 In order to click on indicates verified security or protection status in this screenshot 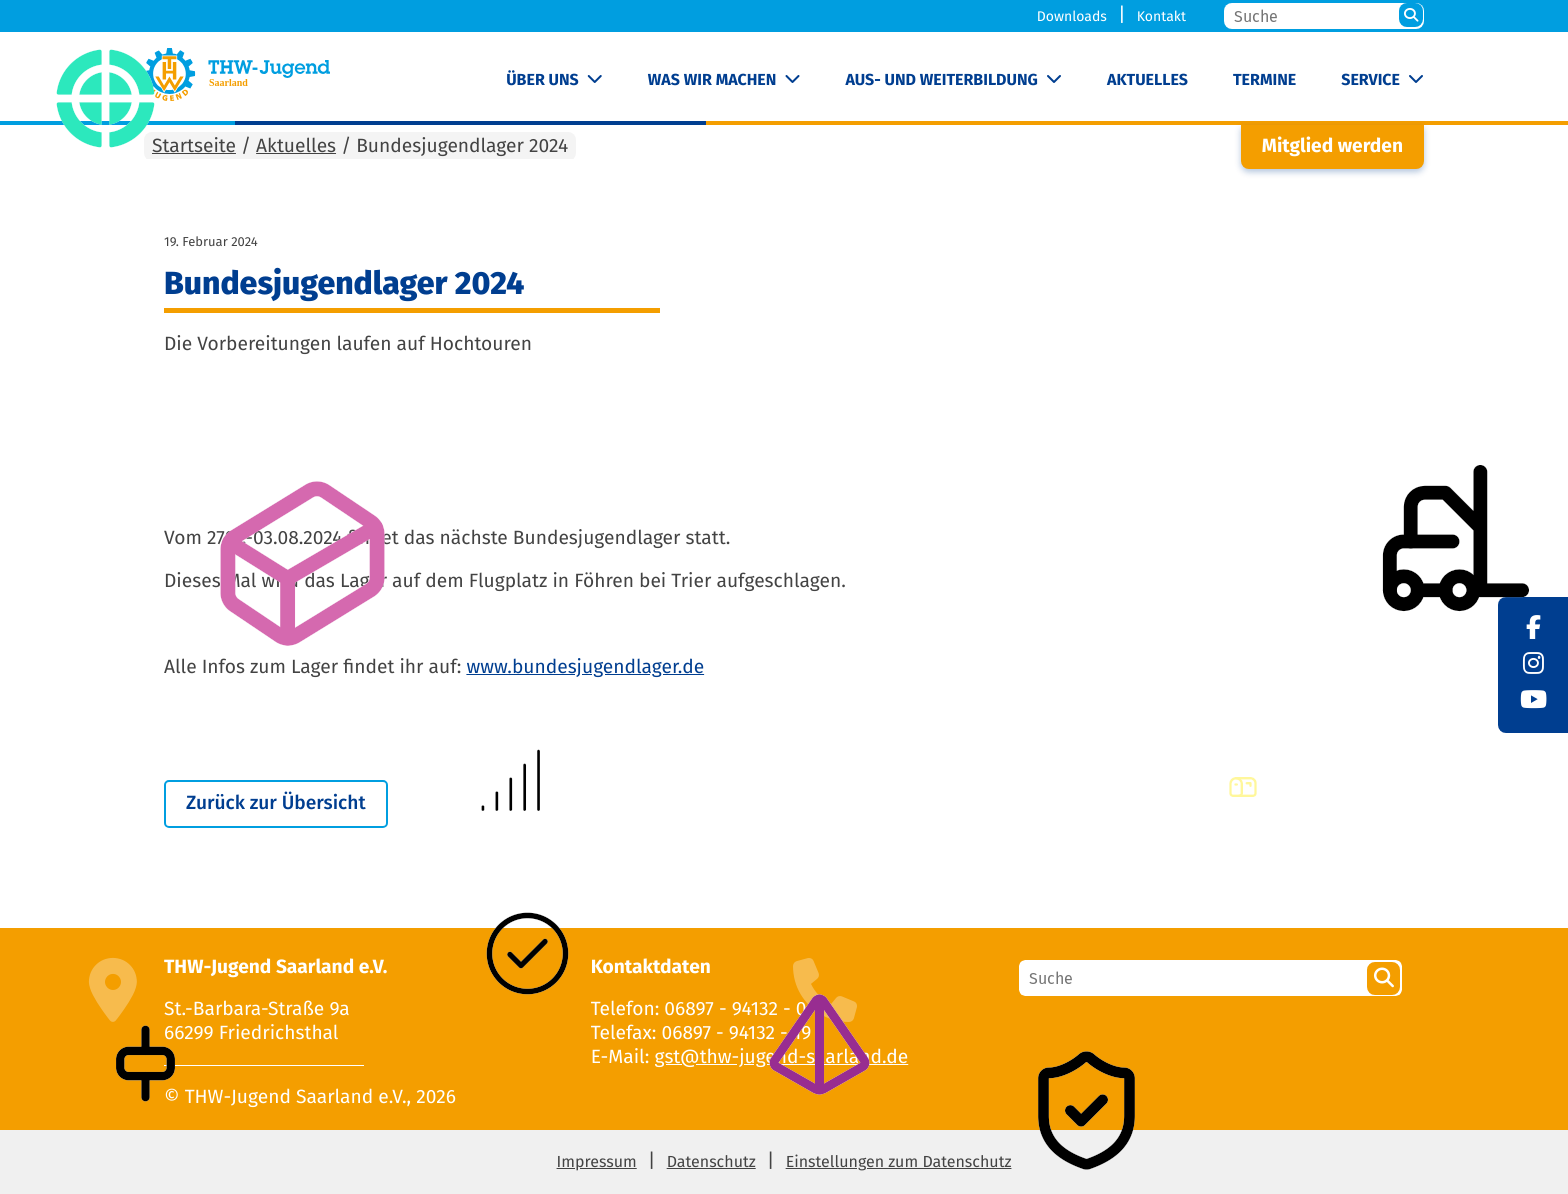, I will do `click(1086, 1110)`.